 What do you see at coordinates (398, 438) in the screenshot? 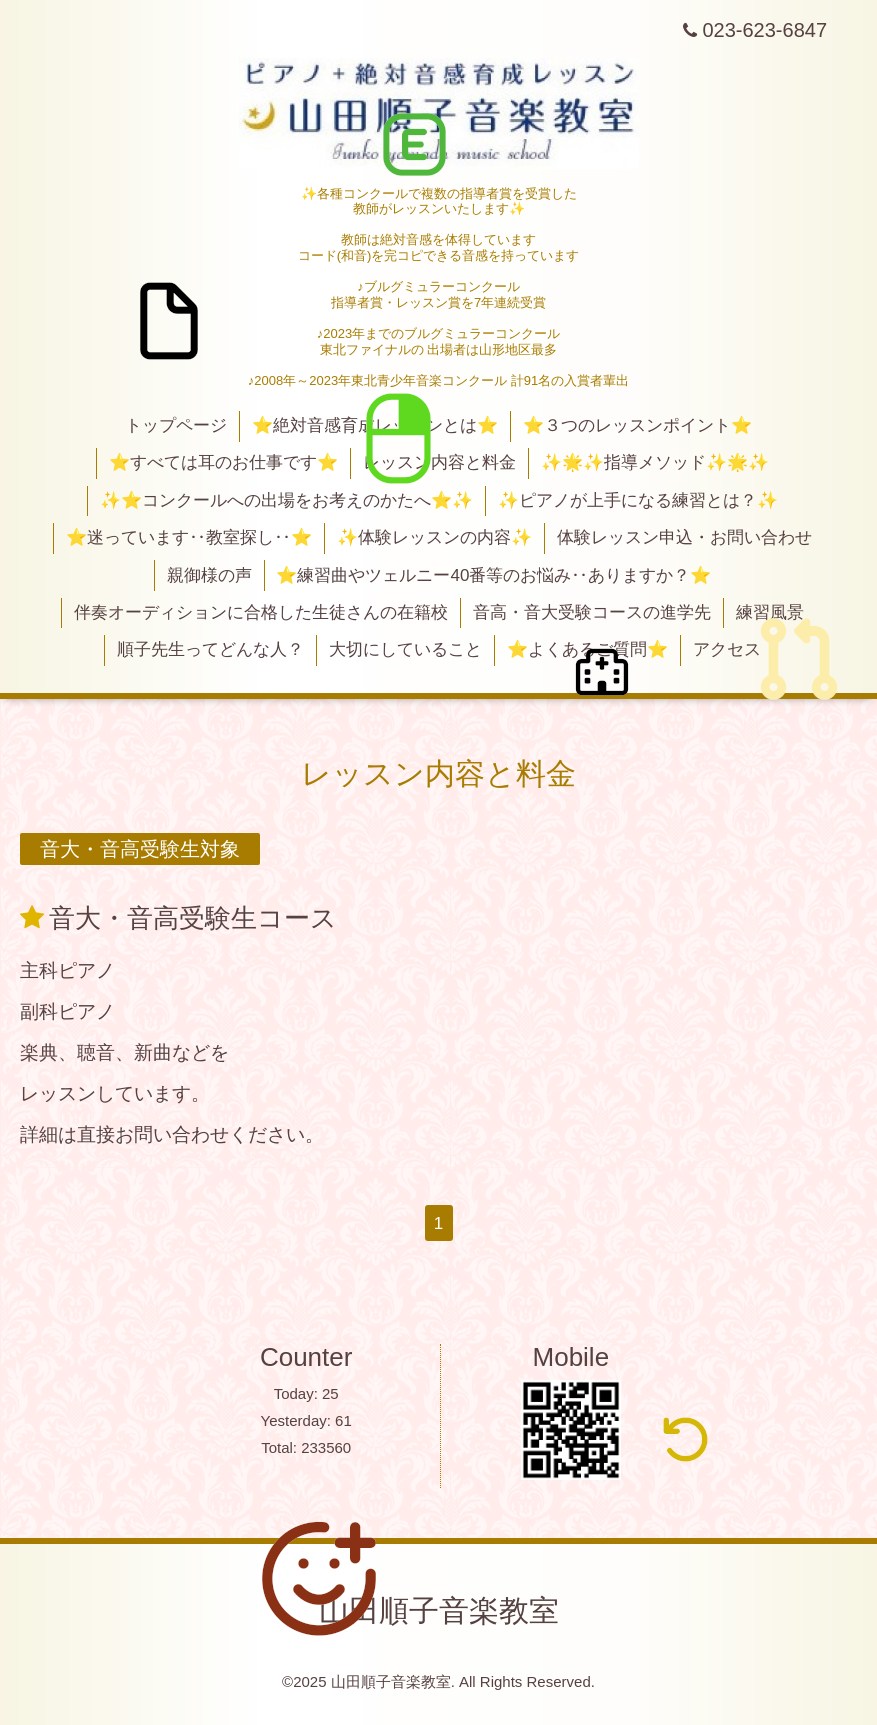
I see `right-click action indicator` at bounding box center [398, 438].